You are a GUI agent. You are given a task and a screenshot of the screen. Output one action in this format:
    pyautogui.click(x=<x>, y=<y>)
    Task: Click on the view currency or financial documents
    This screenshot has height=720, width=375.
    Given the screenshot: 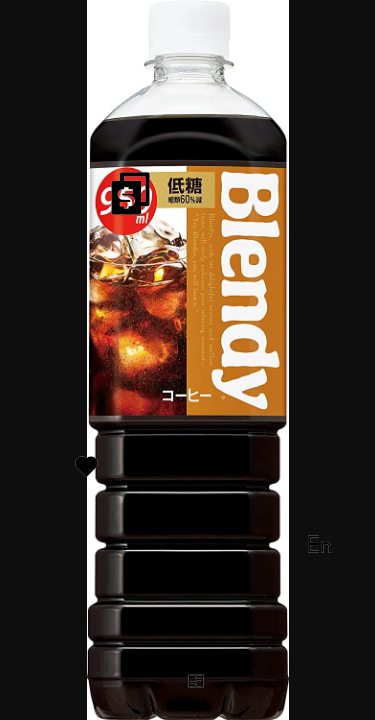 What is the action you would take?
    pyautogui.click(x=130, y=193)
    